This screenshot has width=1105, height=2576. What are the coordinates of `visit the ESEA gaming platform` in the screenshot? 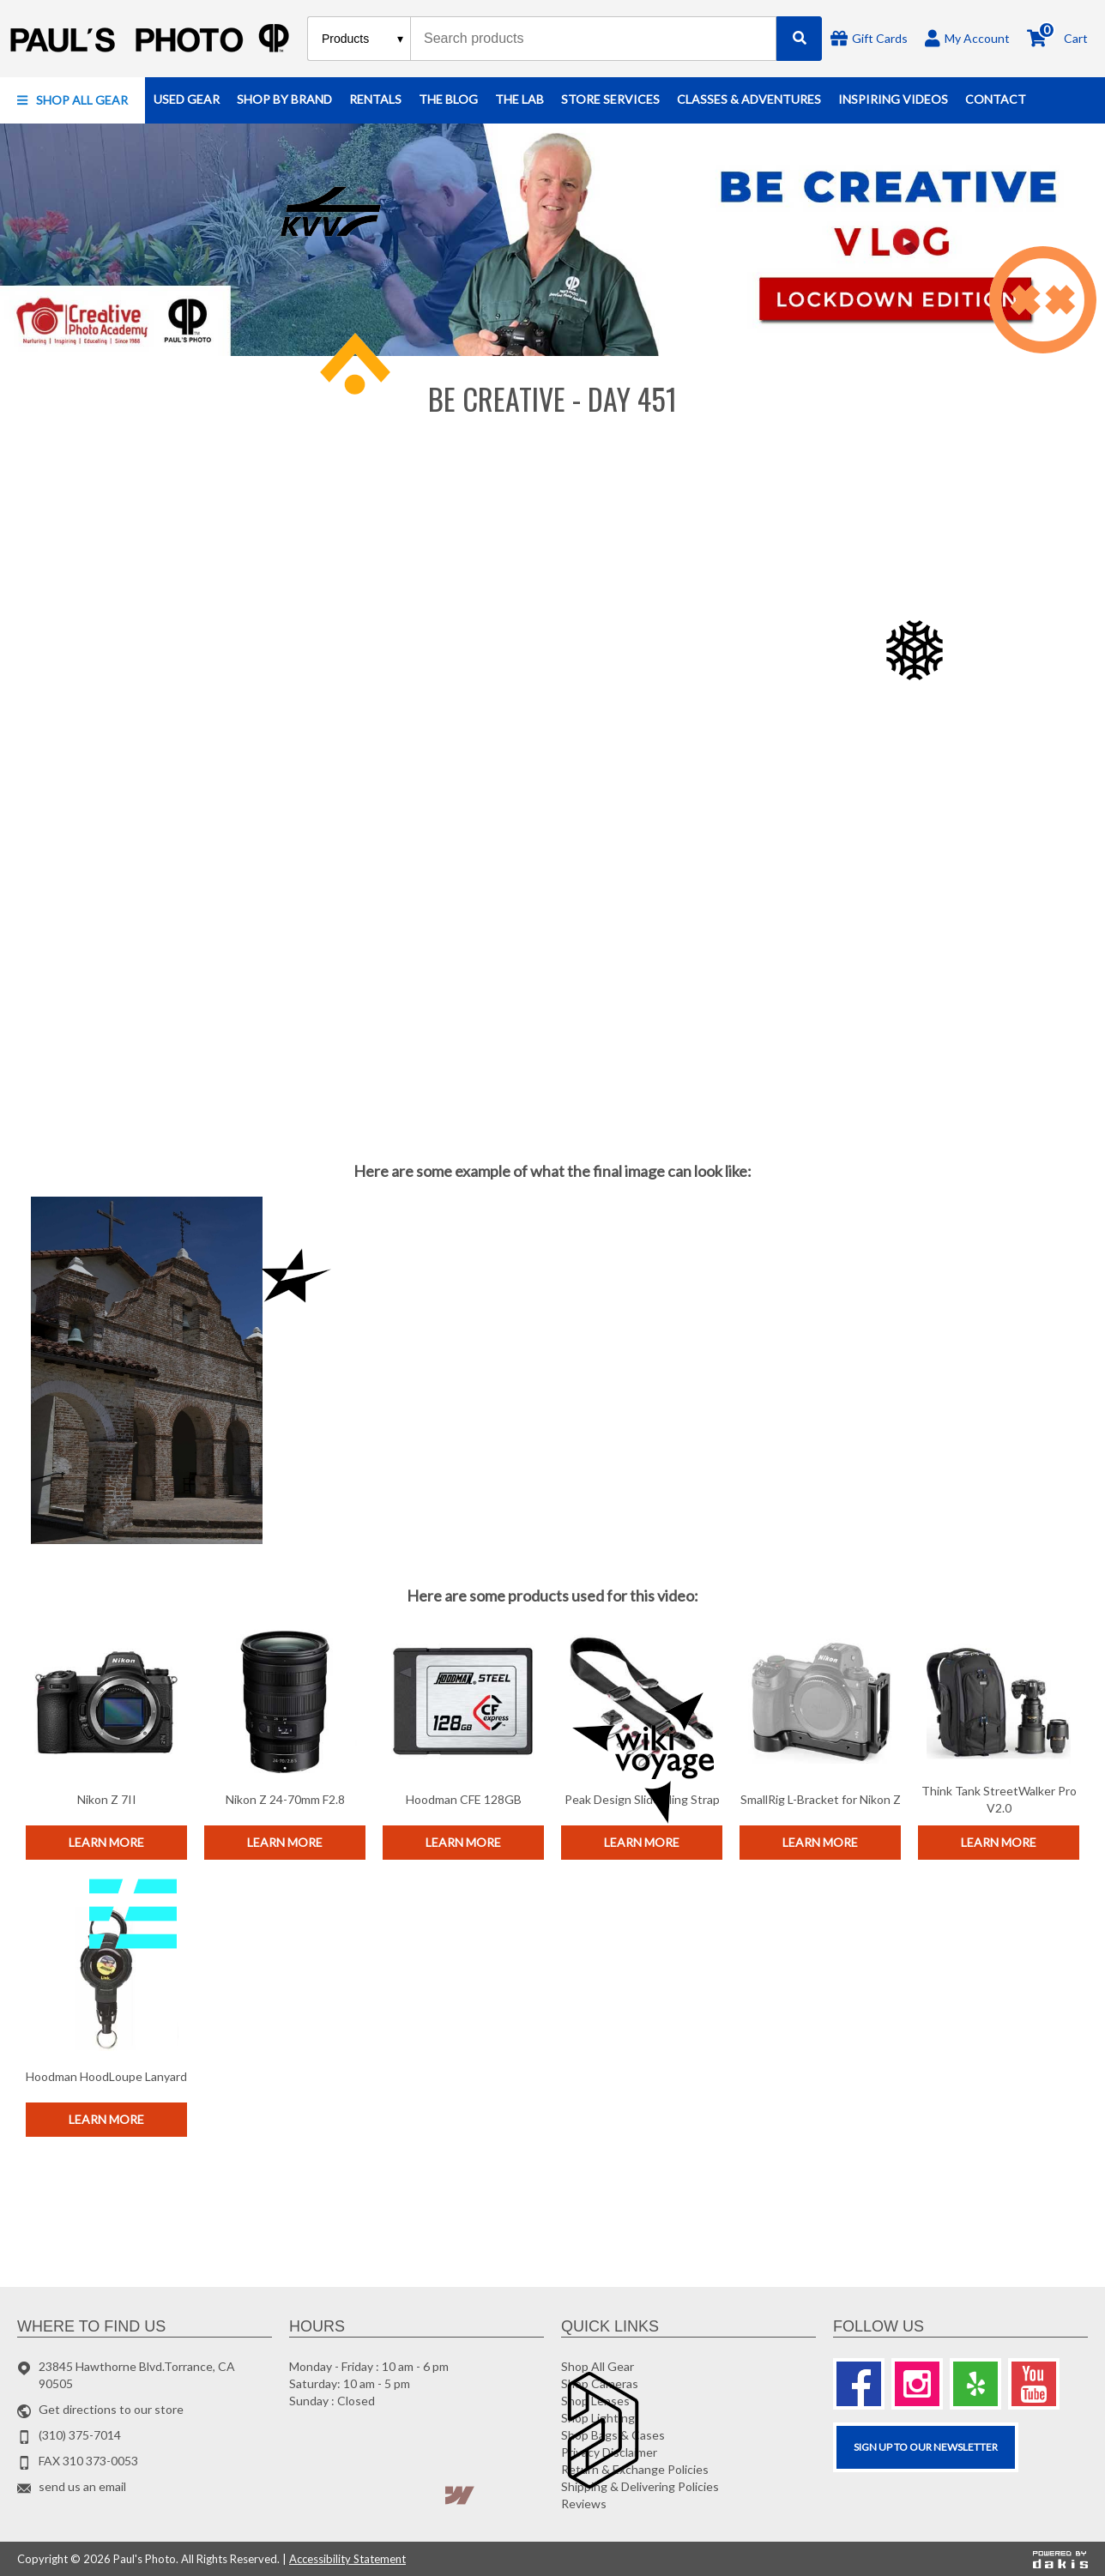 It's located at (296, 1276).